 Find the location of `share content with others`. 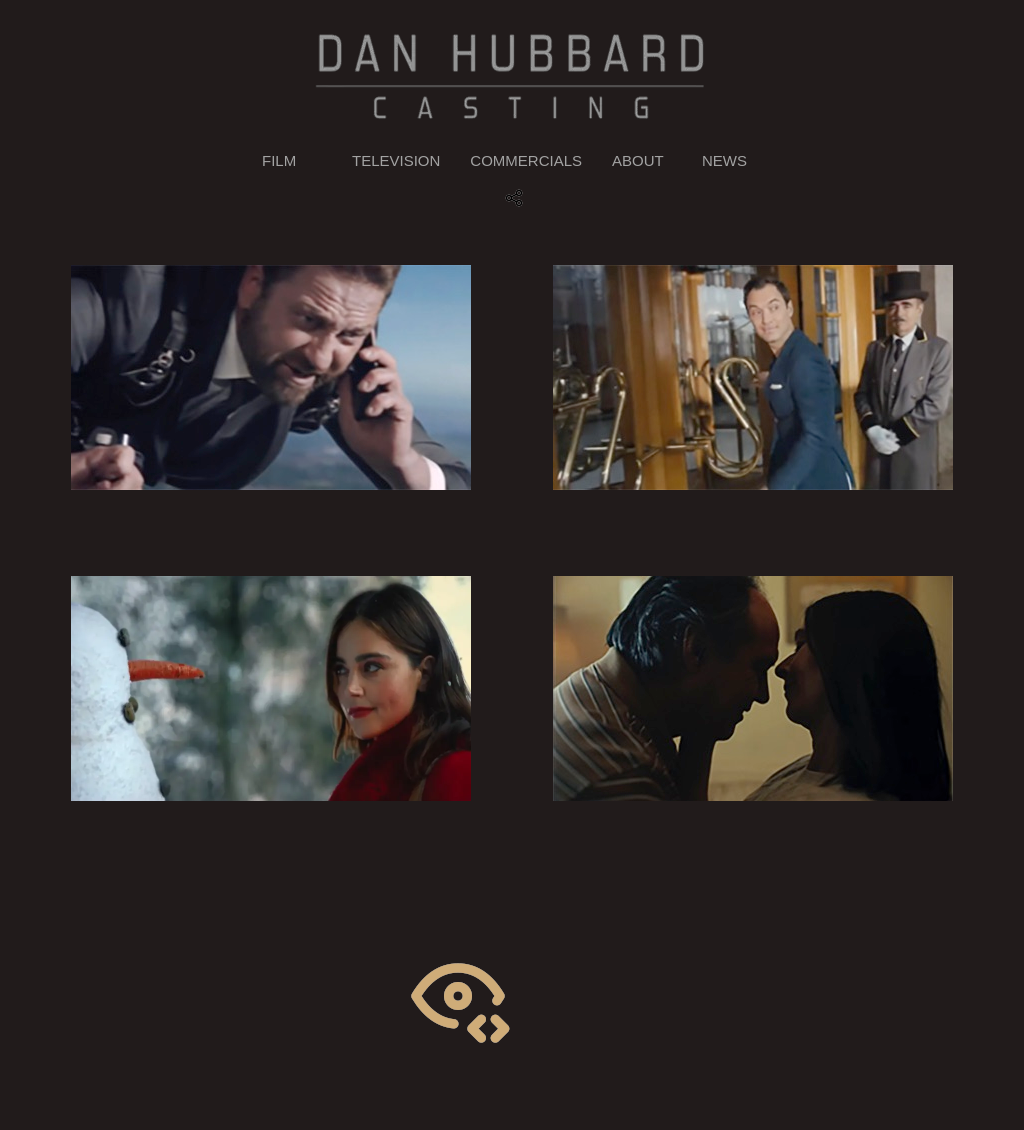

share content with others is located at coordinates (514, 198).